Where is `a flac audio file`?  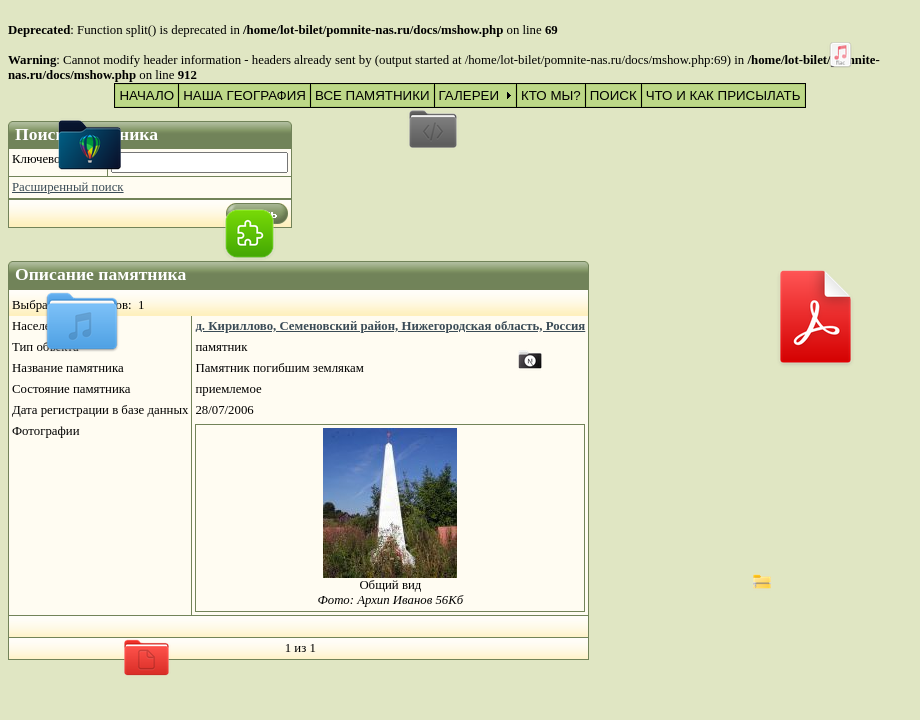
a flac audio file is located at coordinates (840, 54).